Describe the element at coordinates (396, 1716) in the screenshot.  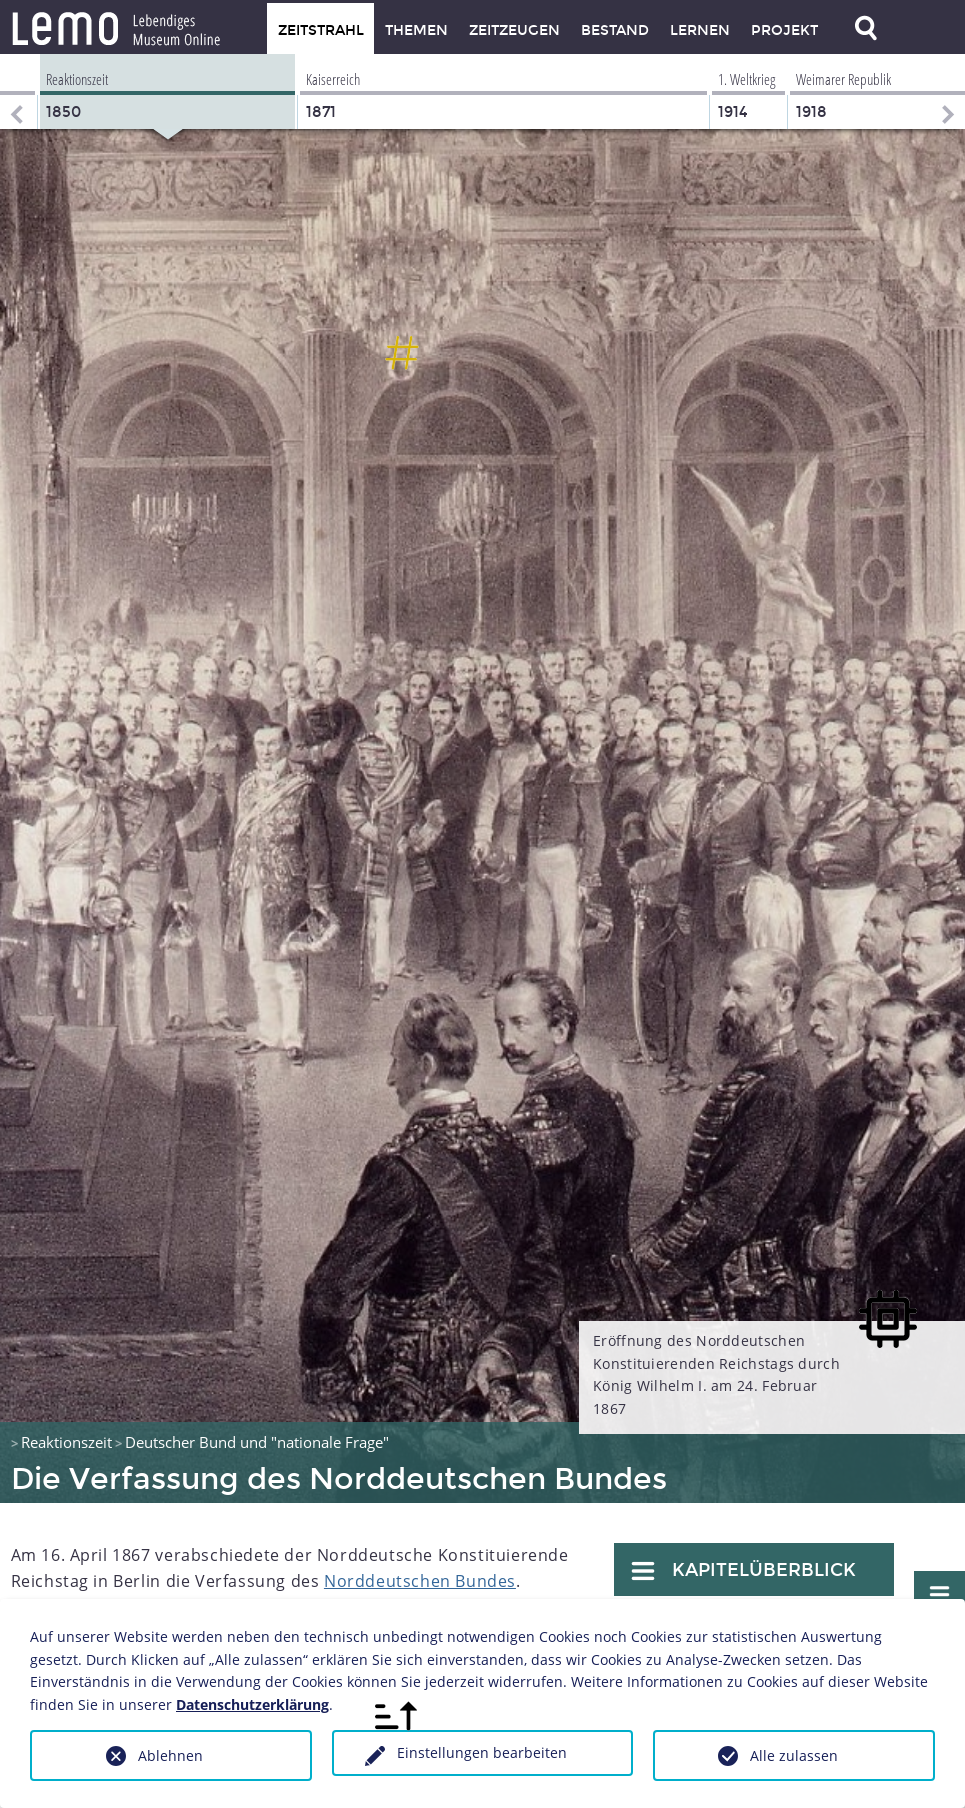
I see `sort items in ascending order` at that location.